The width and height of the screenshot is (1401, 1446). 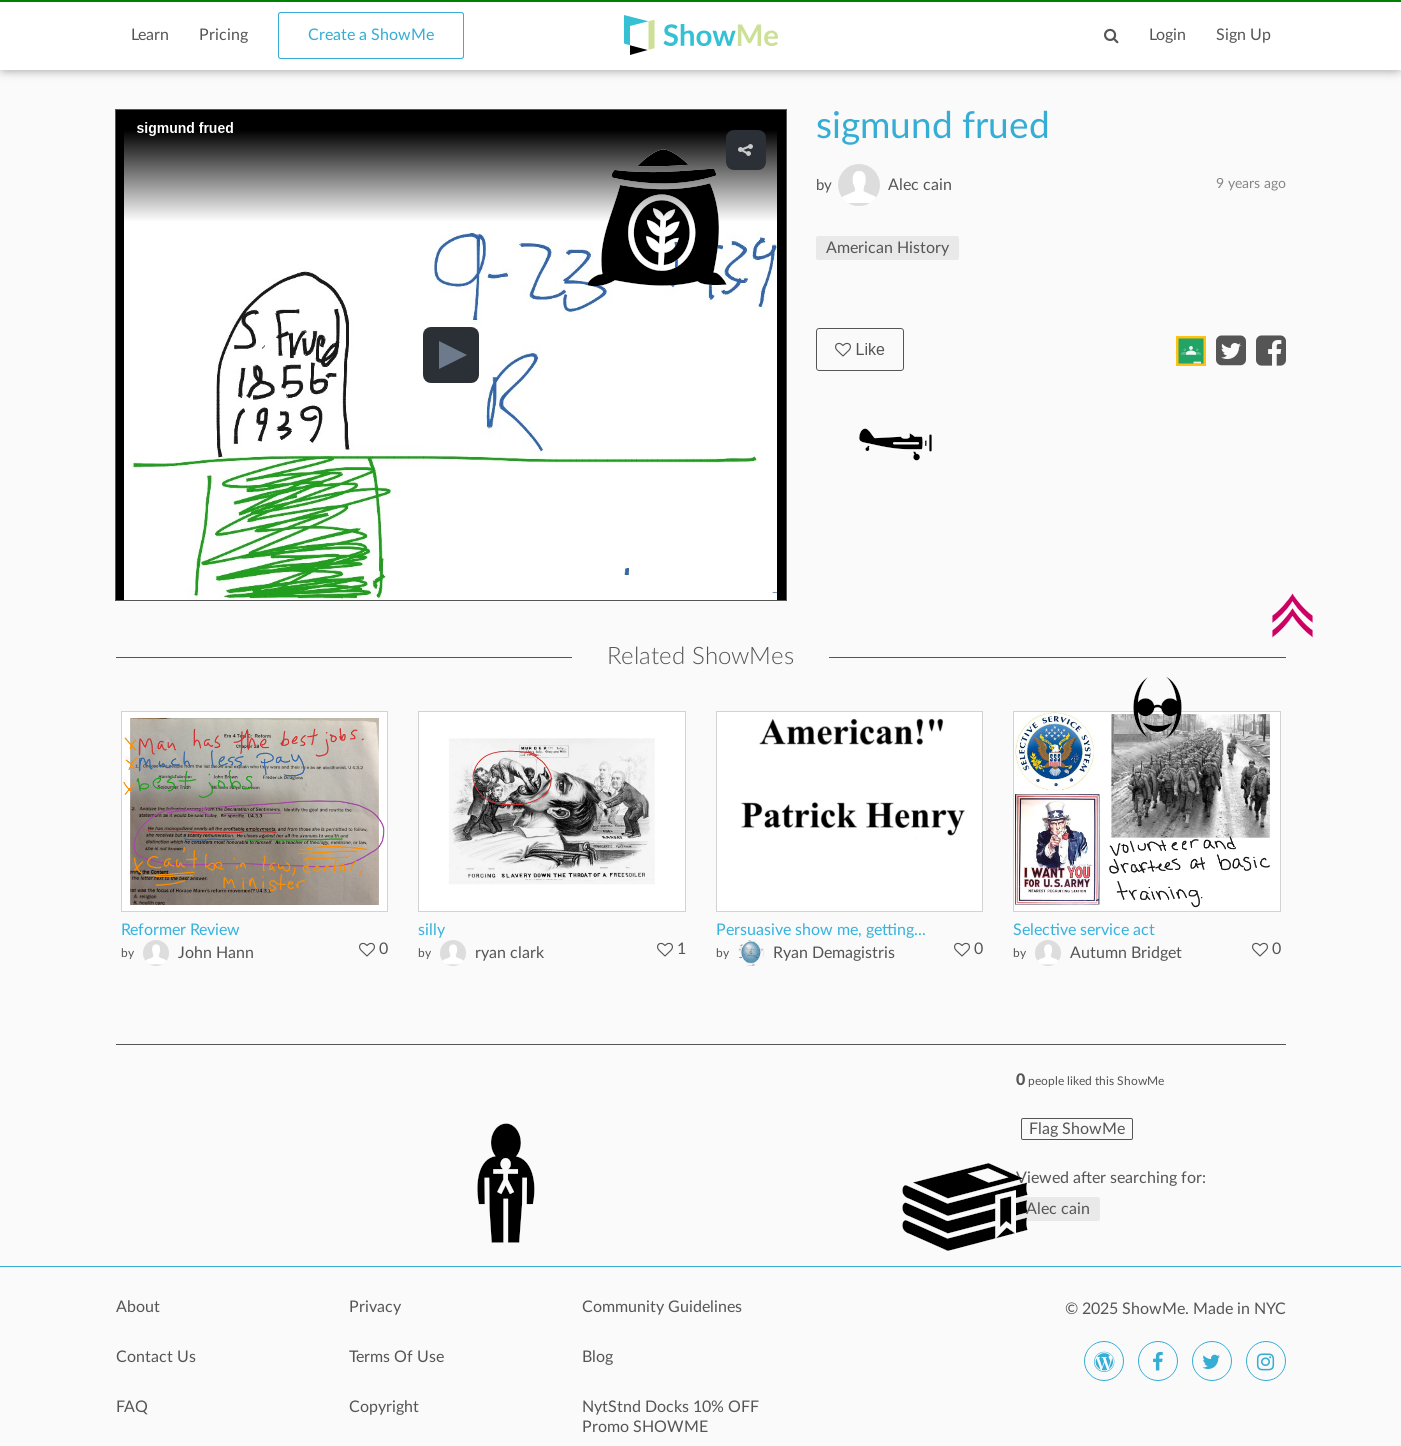 I want to click on access your library or book collection, so click(x=965, y=1207).